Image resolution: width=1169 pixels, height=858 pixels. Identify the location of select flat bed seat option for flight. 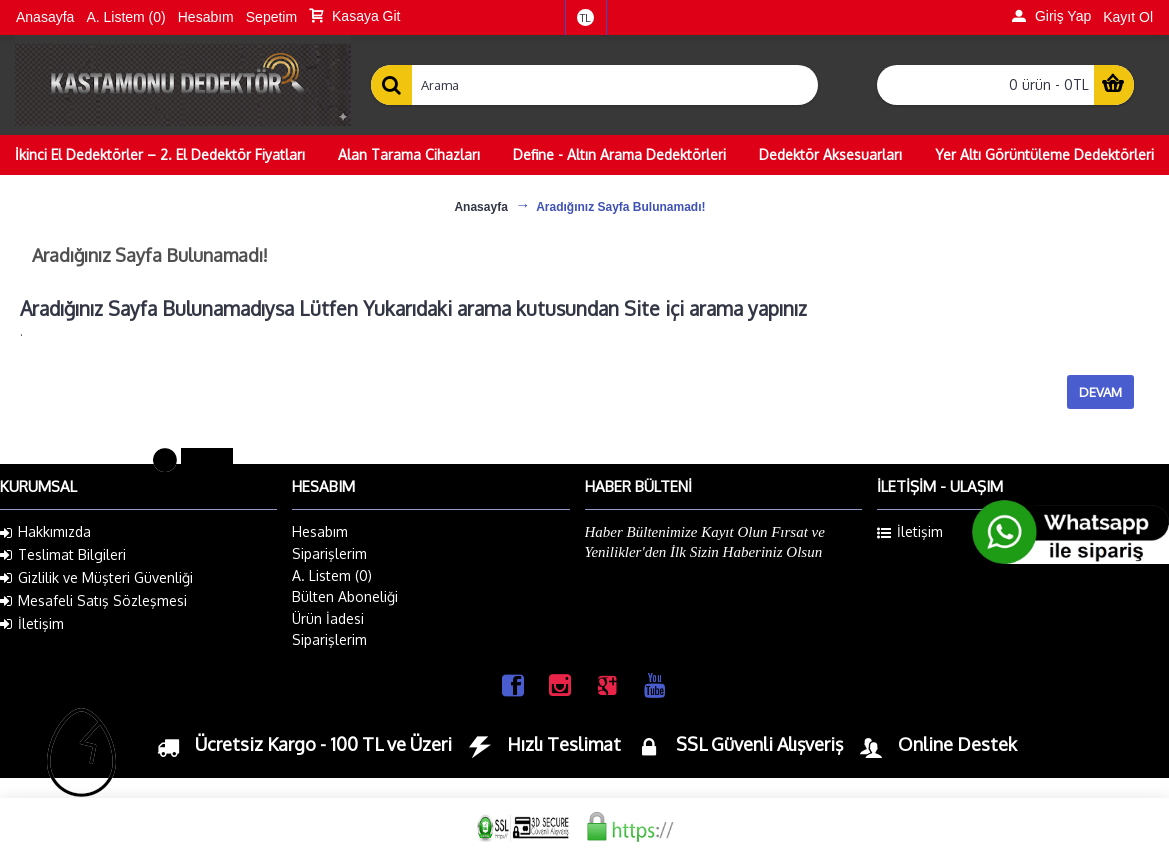
(193, 468).